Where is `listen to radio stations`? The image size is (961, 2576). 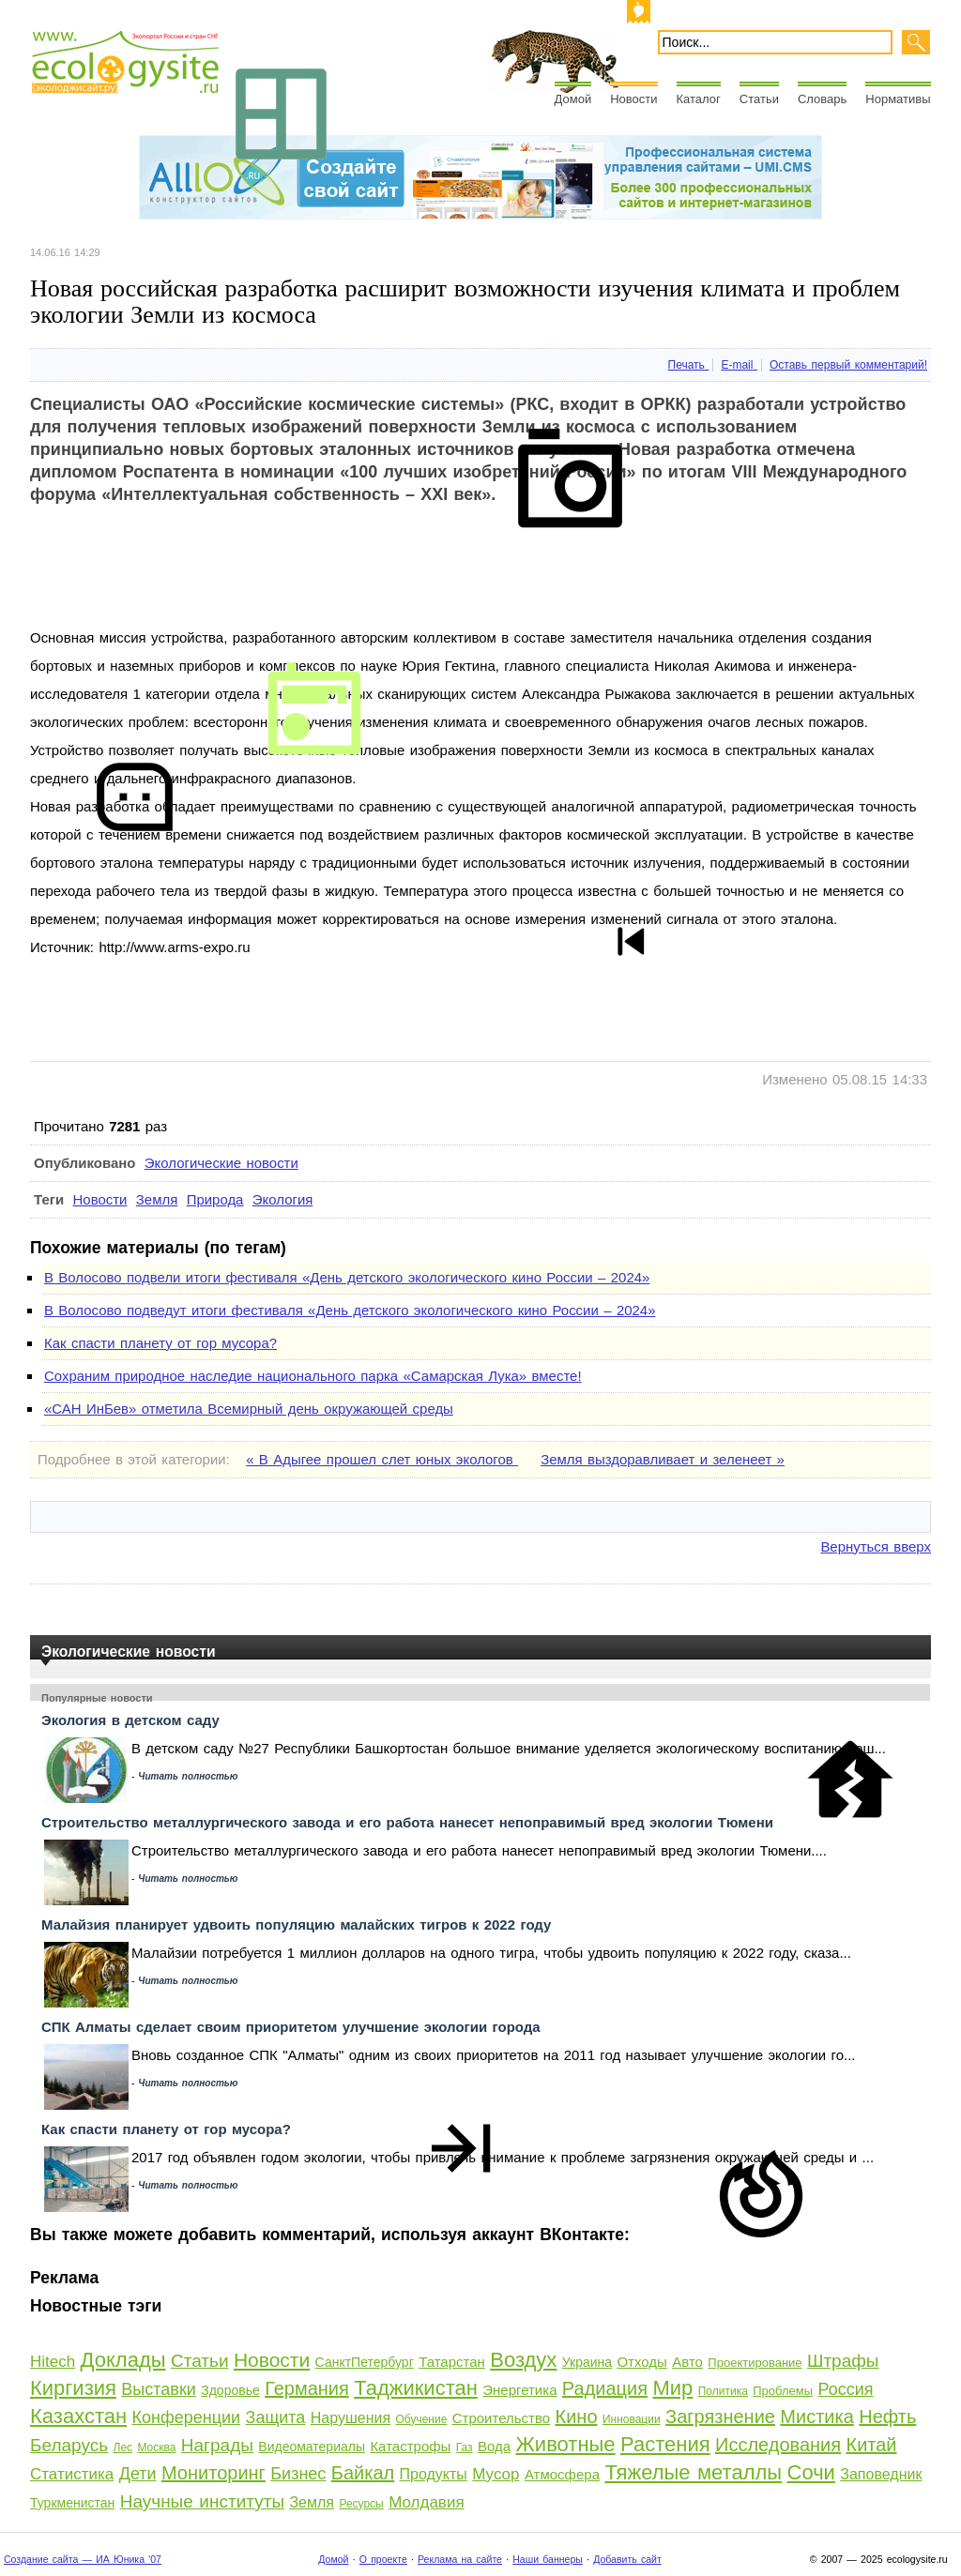
listen to radio stations is located at coordinates (314, 713).